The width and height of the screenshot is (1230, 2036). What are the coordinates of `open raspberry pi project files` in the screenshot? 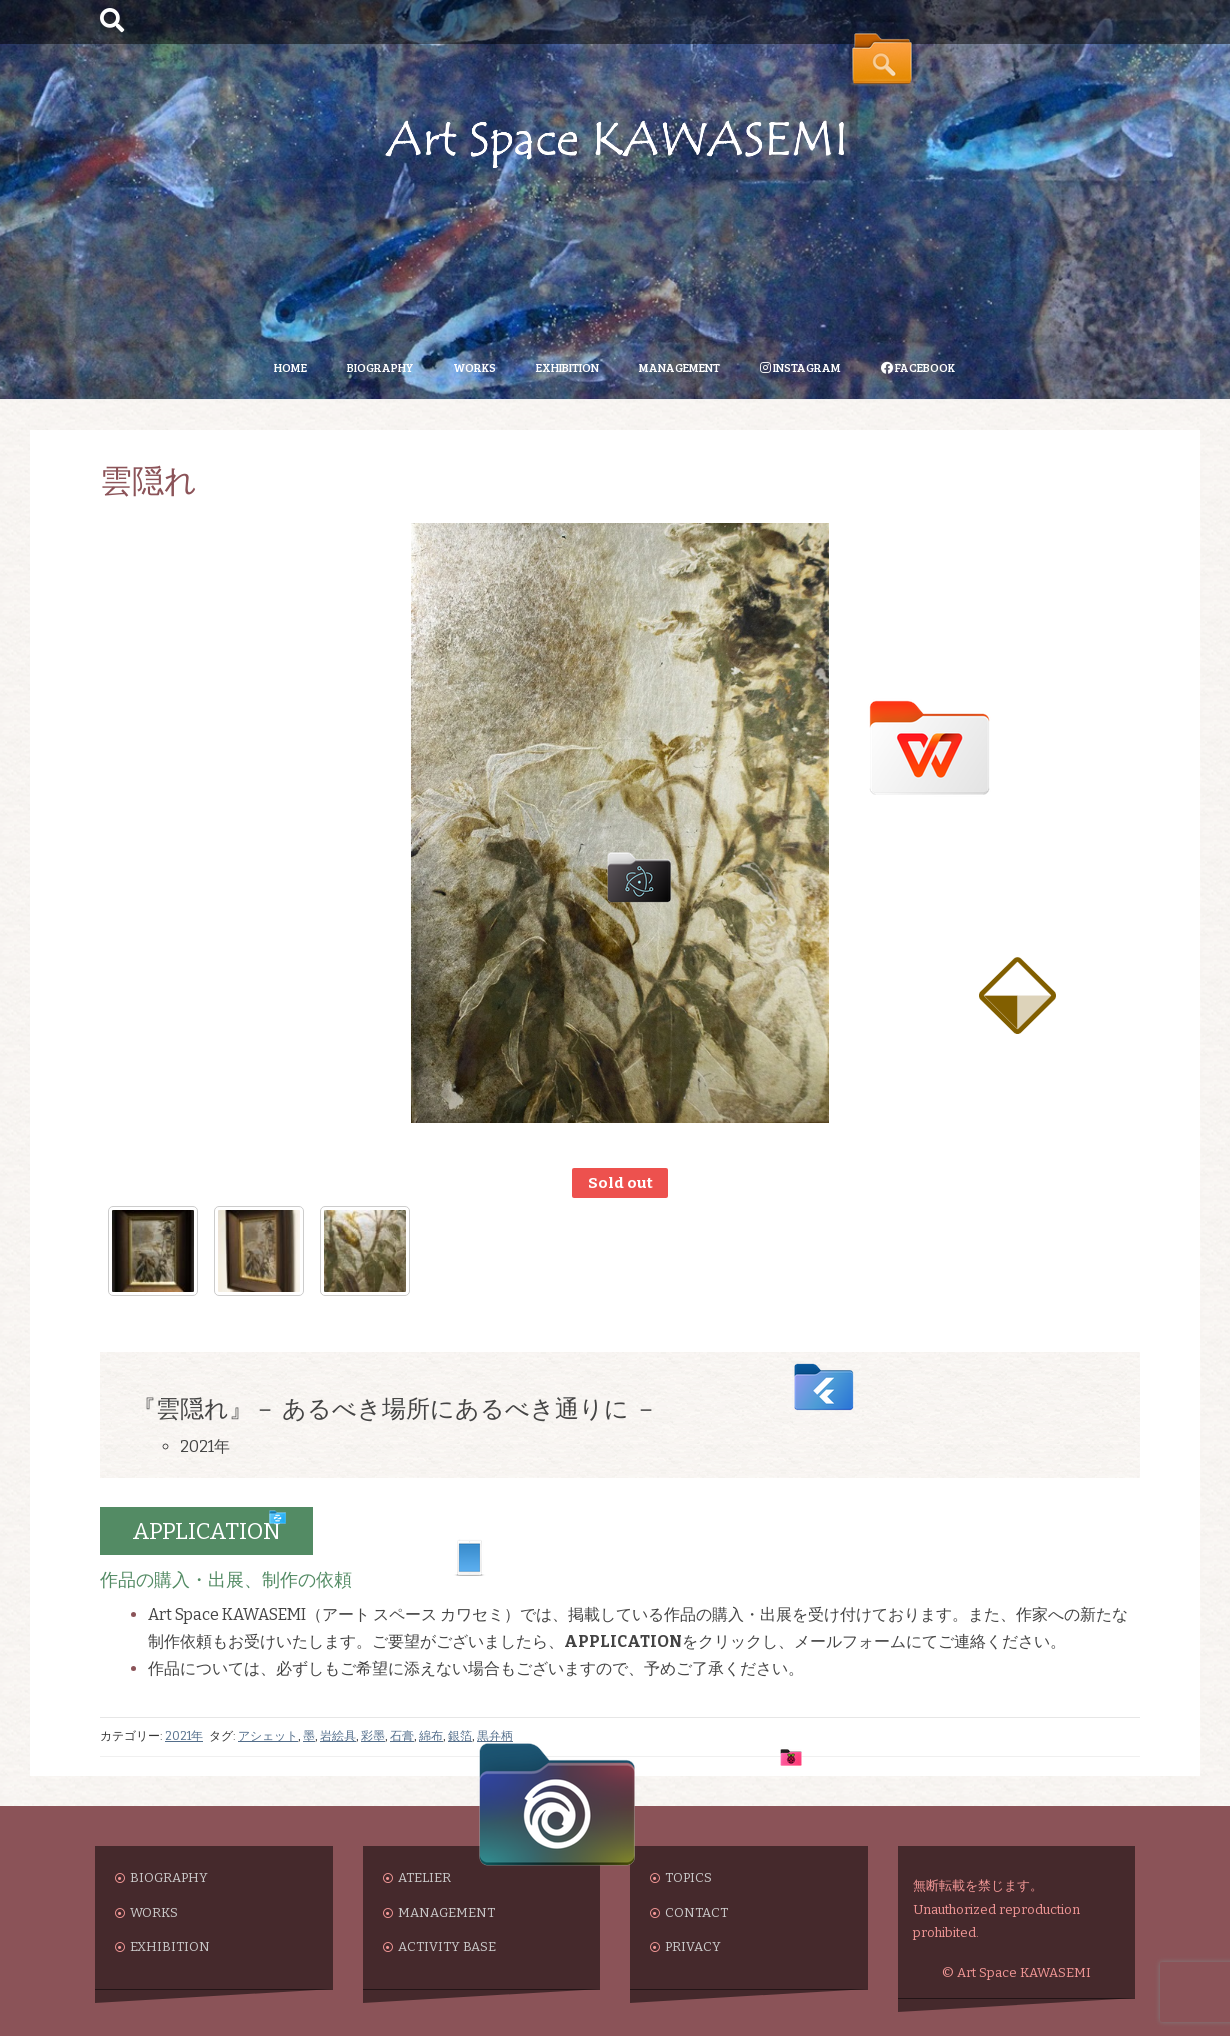 It's located at (791, 1758).